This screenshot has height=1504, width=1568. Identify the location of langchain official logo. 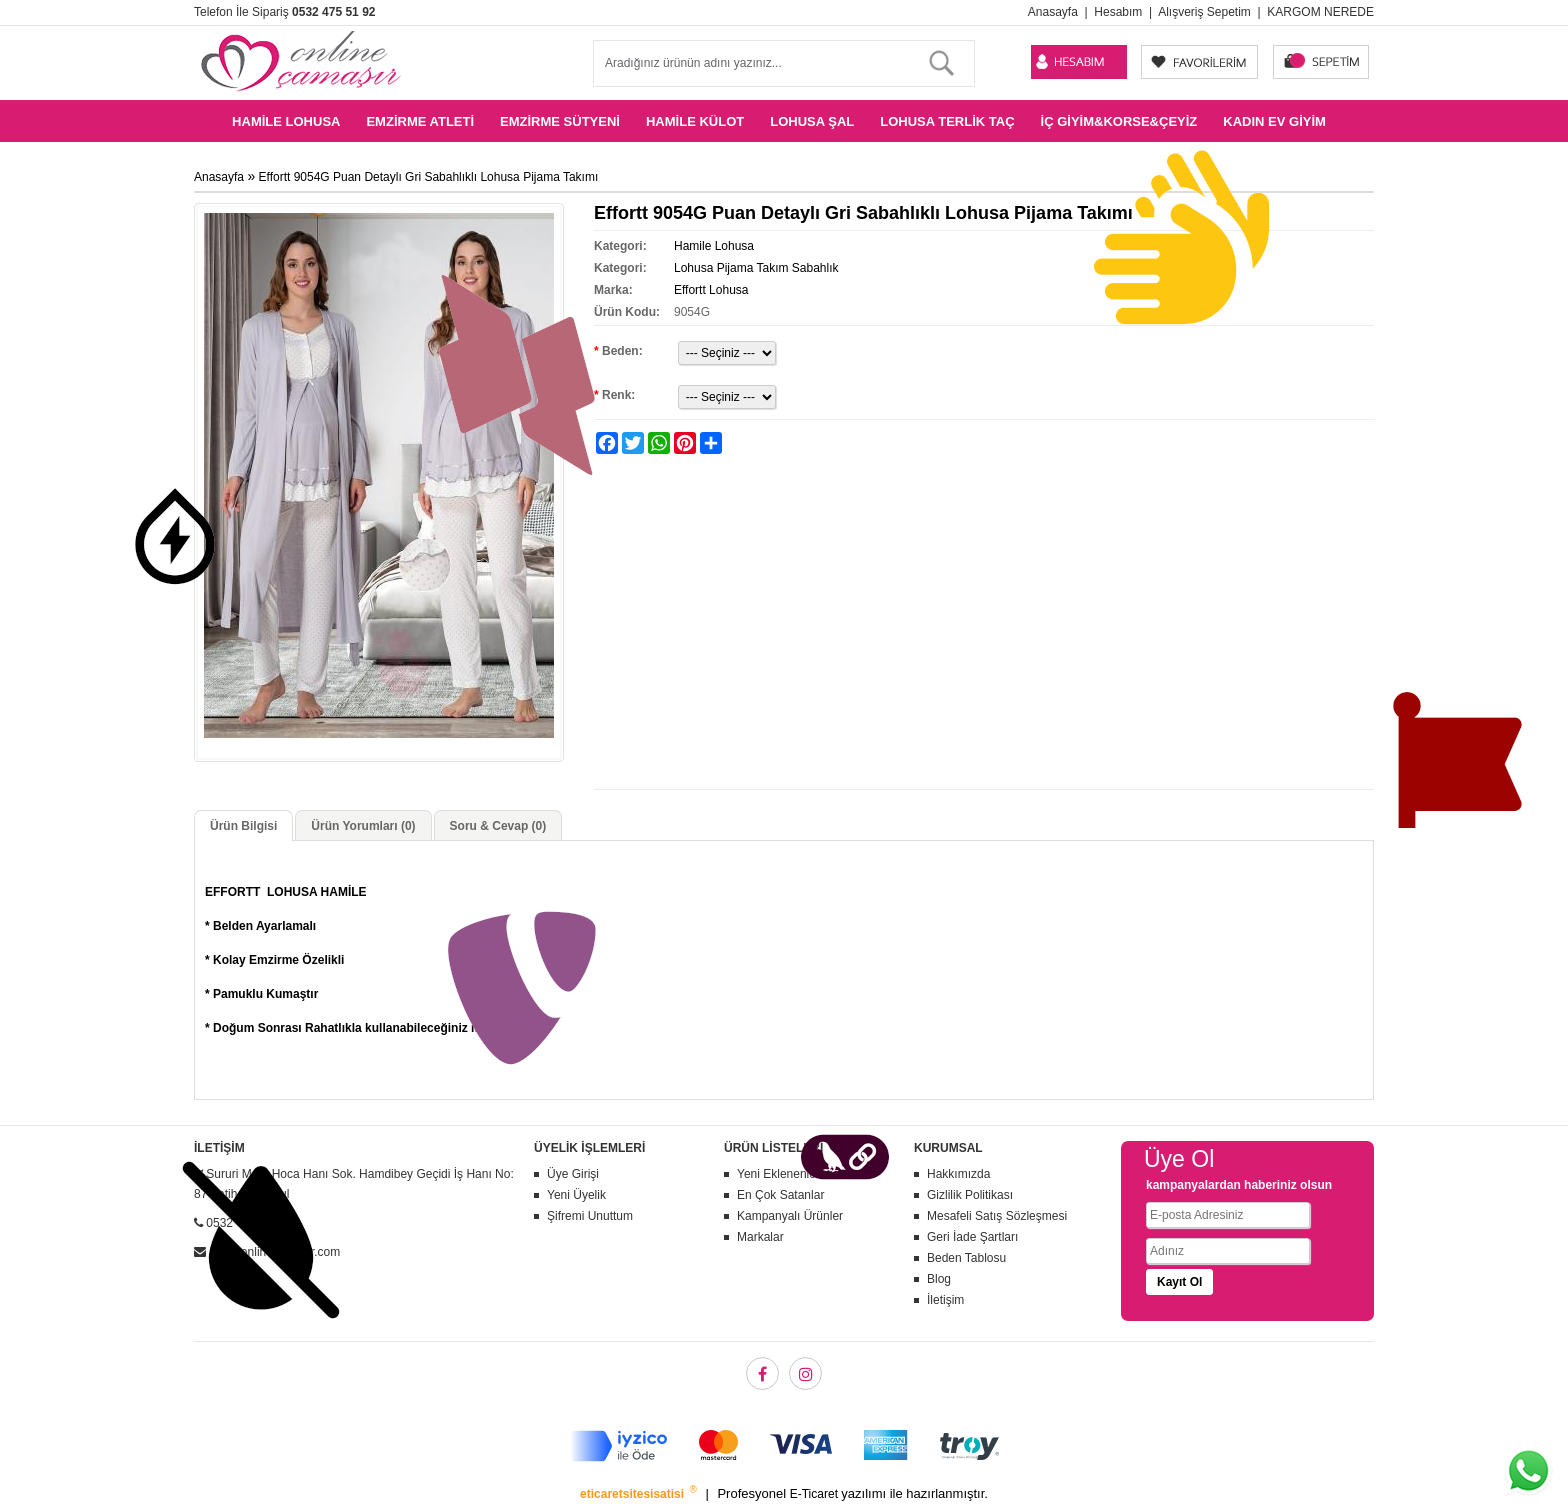
(845, 1157).